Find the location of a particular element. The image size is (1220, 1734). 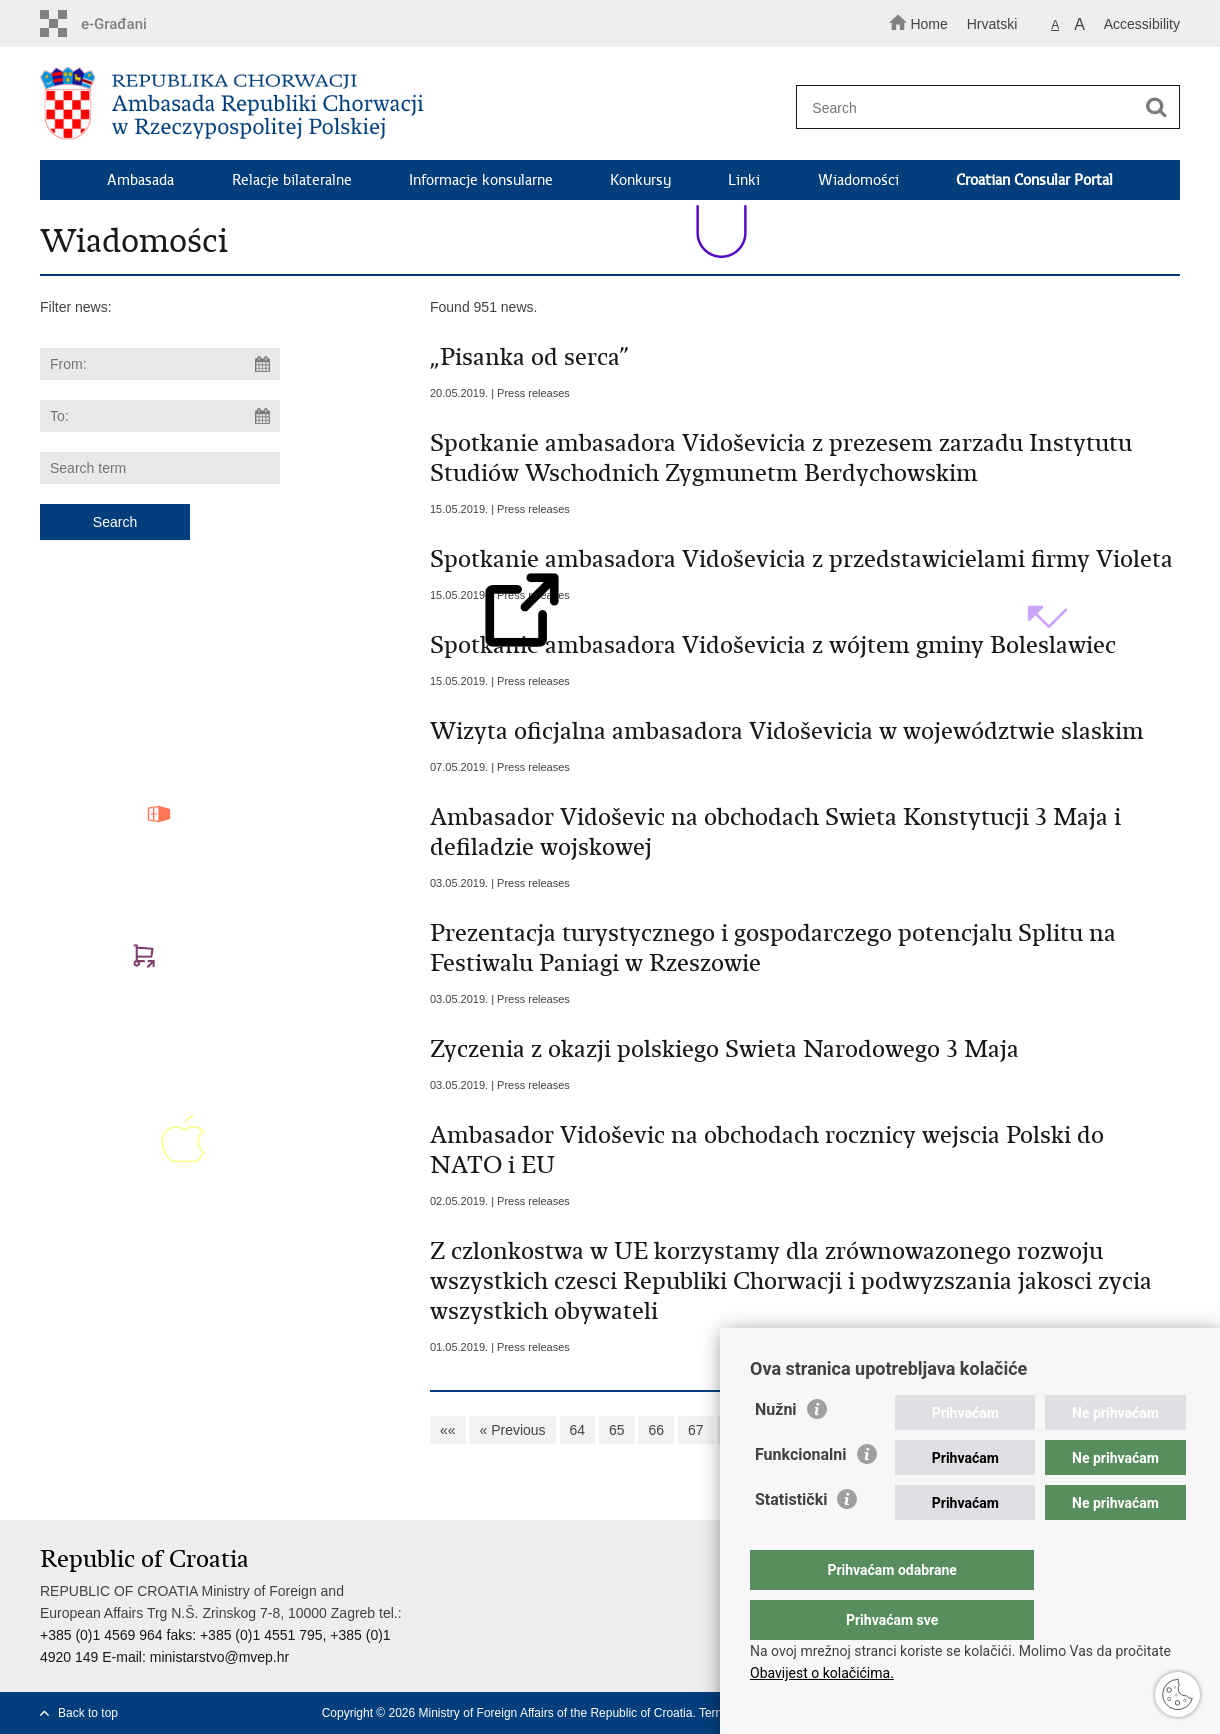

go back or return to previous step is located at coordinates (1047, 615).